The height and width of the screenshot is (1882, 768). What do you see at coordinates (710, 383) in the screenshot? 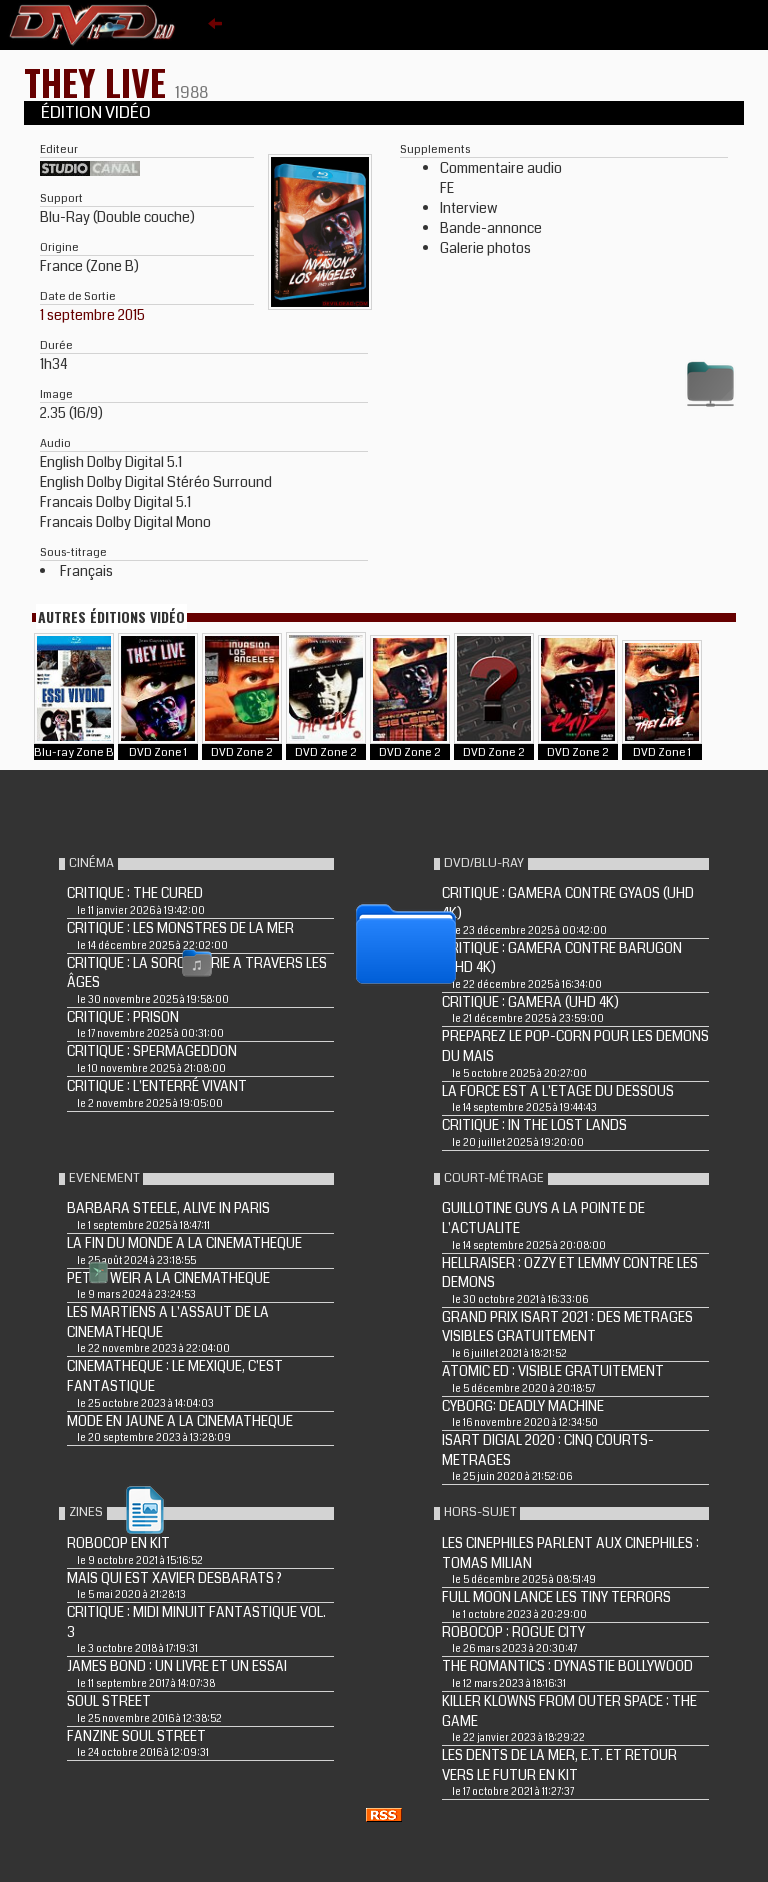
I see `access files stored on a remote server` at bounding box center [710, 383].